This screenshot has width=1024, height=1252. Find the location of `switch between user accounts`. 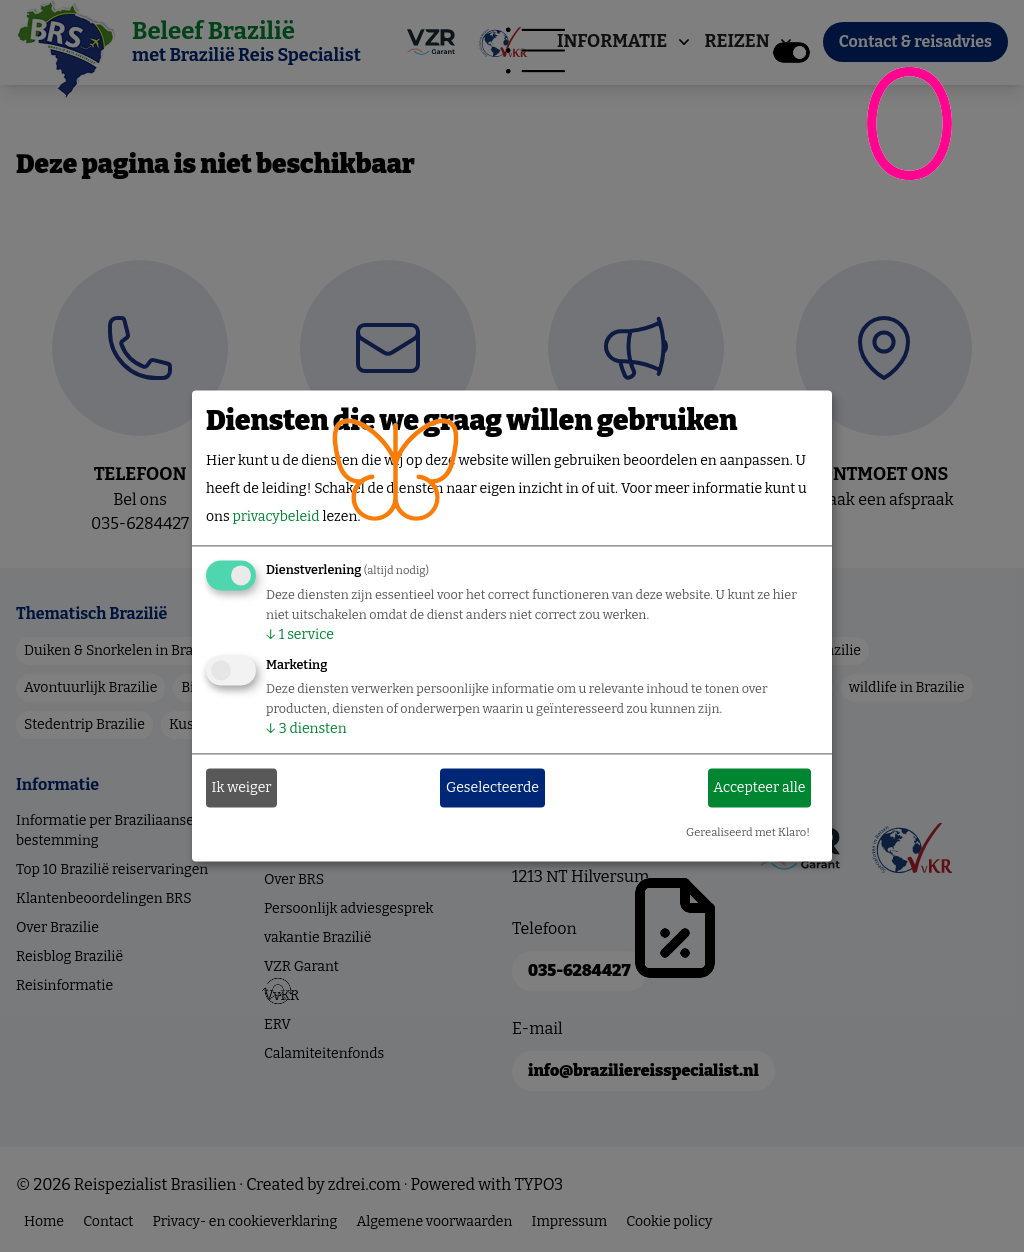

switch between user accounts is located at coordinates (278, 991).